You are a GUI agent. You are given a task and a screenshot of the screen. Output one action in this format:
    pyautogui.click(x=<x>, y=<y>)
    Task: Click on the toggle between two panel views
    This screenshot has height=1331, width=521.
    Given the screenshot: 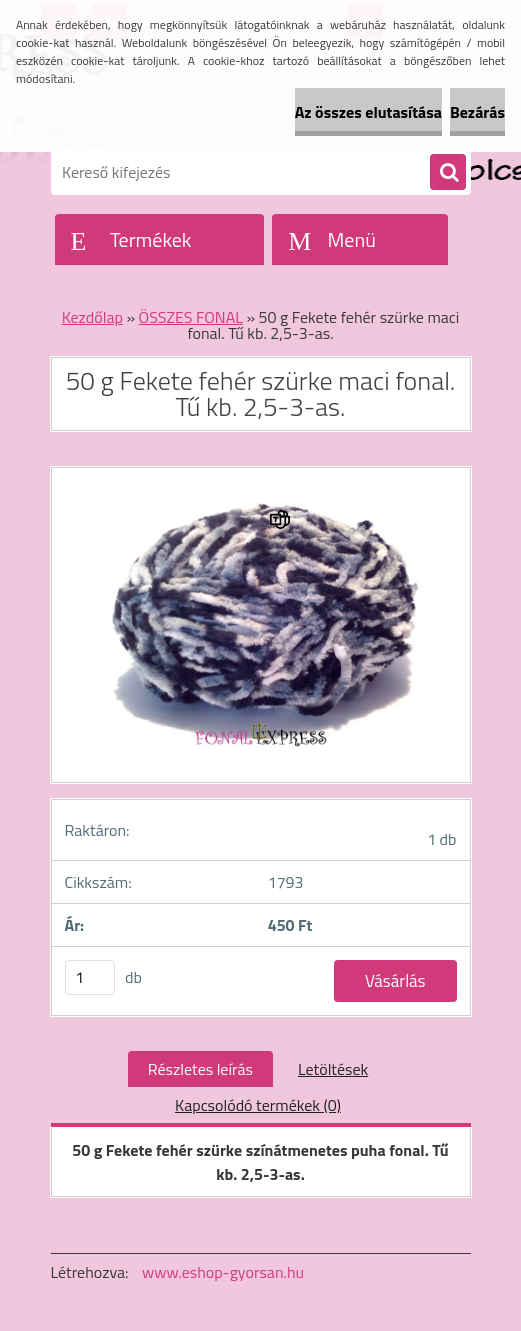 What is the action you would take?
    pyautogui.click(x=259, y=731)
    